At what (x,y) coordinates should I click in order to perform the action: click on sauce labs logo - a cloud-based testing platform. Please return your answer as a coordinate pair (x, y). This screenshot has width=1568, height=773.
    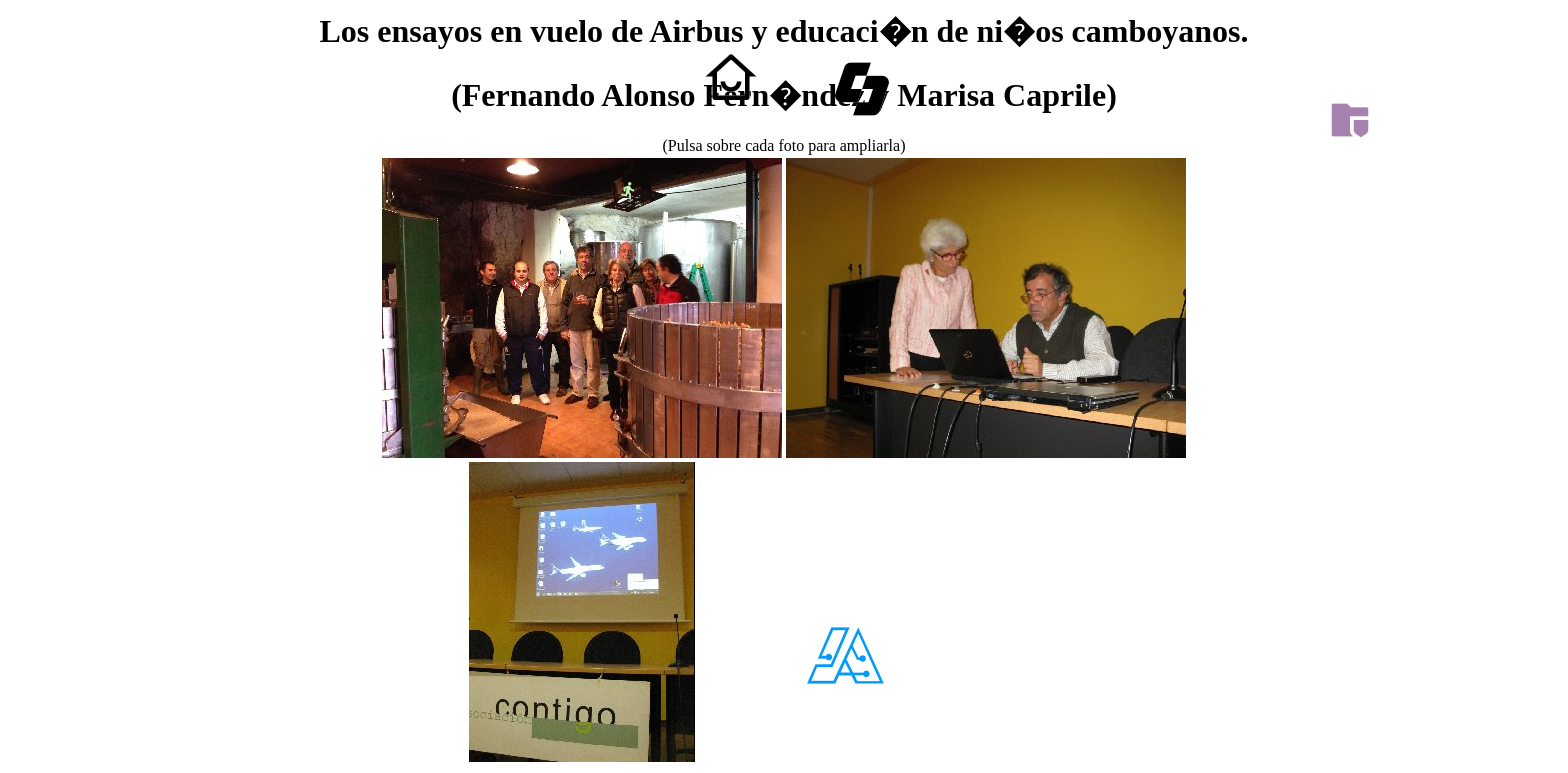
    Looking at the image, I should click on (862, 89).